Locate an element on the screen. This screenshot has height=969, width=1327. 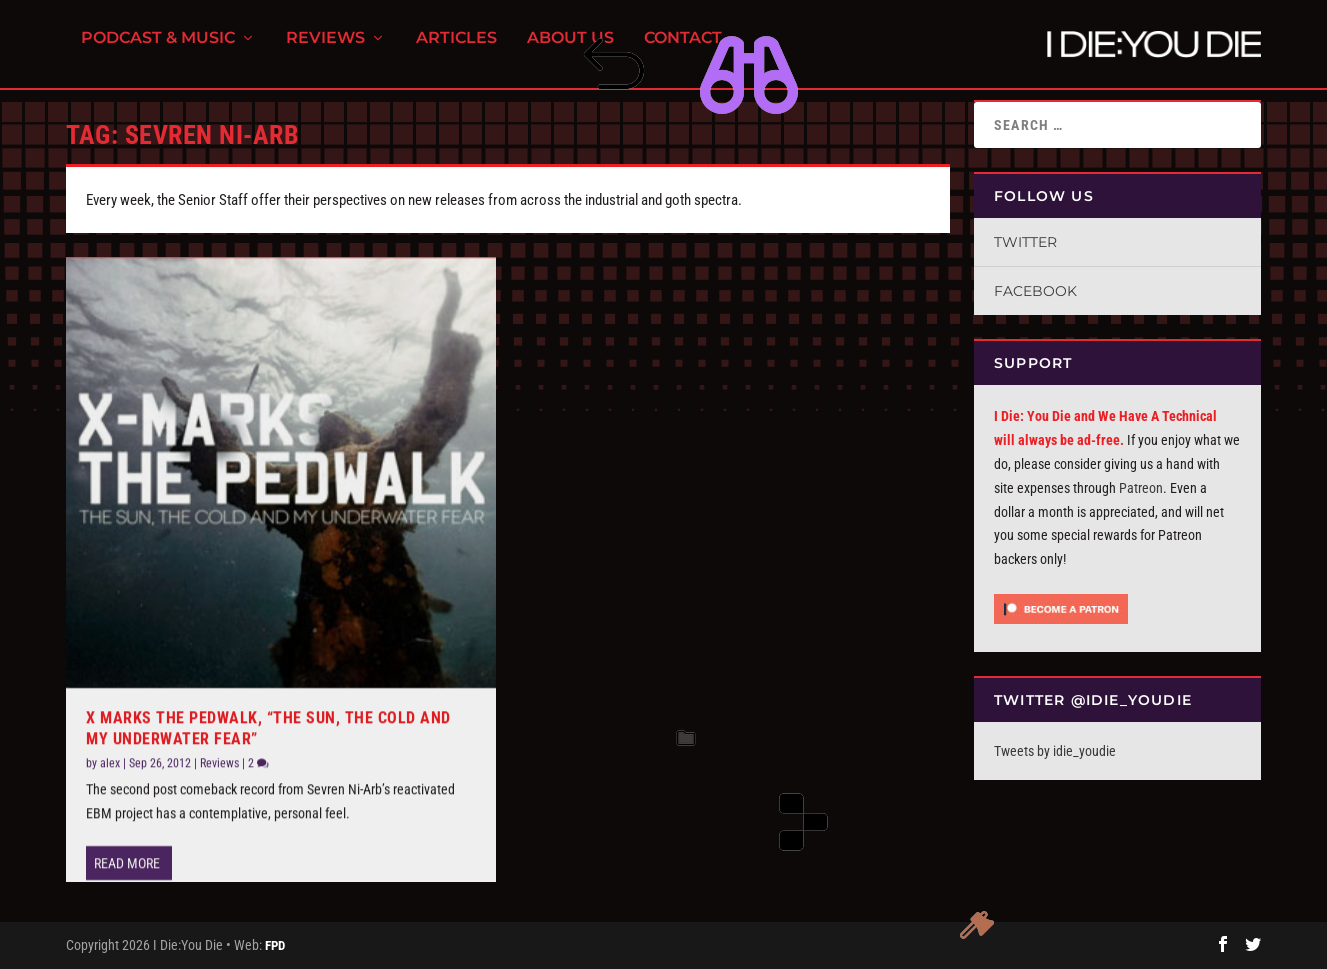
undo last action is located at coordinates (614, 66).